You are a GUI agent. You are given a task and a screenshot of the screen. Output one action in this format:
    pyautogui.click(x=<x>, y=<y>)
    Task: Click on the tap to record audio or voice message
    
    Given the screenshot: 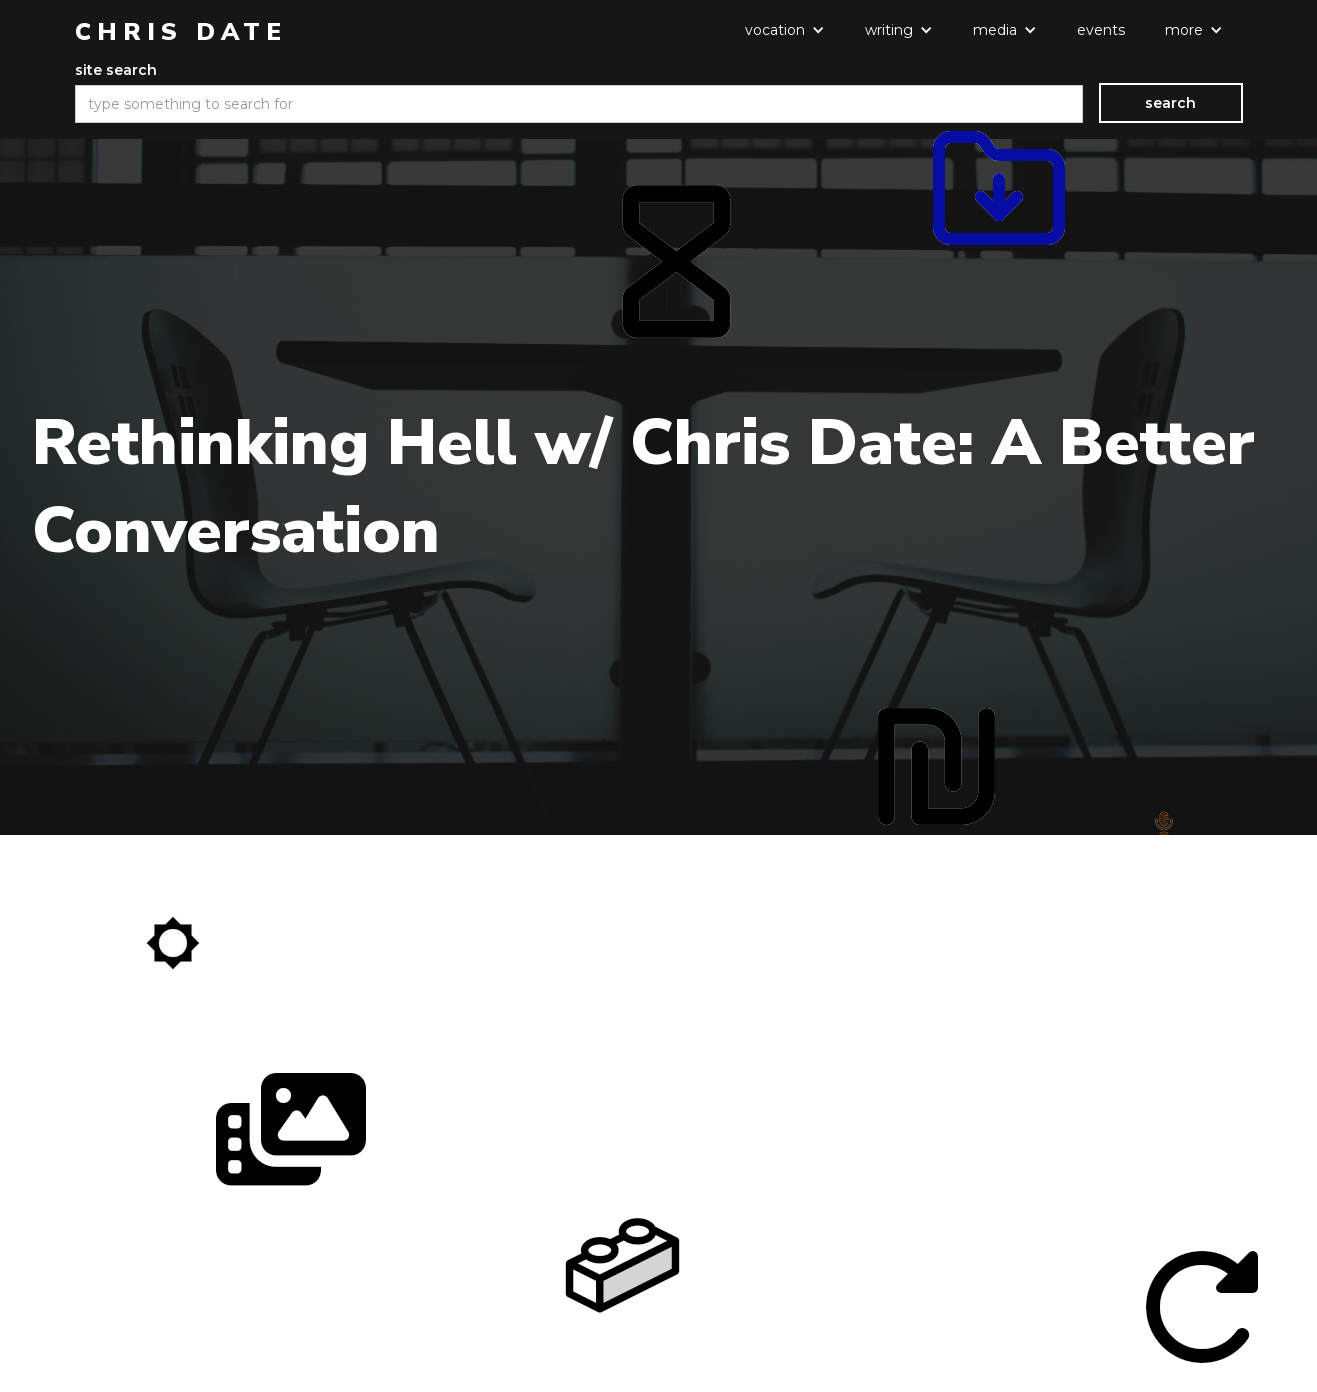 What is the action you would take?
    pyautogui.click(x=1164, y=823)
    